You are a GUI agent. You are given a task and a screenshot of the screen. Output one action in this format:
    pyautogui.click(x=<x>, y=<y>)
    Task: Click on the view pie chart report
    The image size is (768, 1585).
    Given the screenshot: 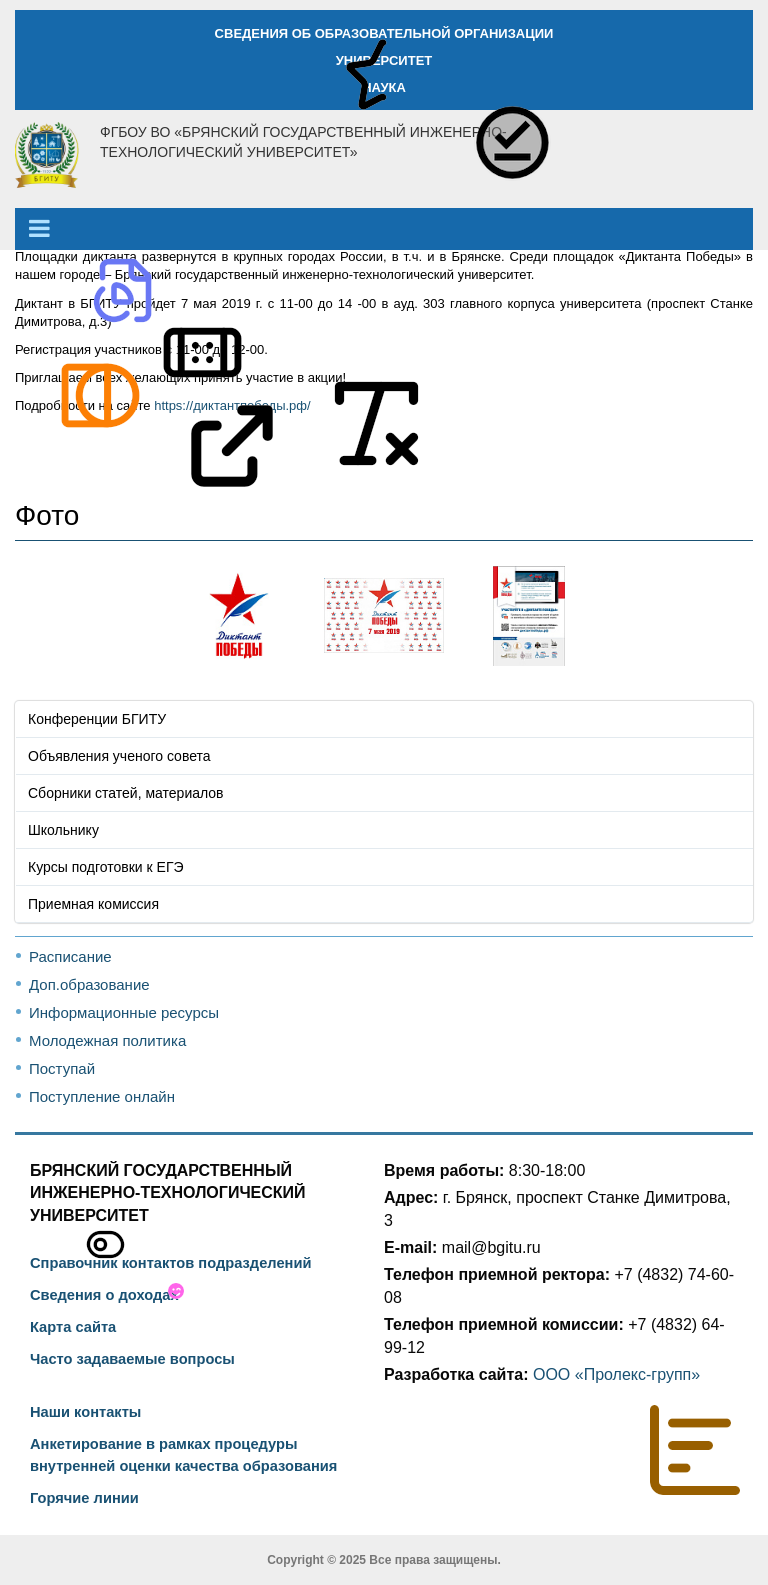 What is the action you would take?
    pyautogui.click(x=125, y=290)
    